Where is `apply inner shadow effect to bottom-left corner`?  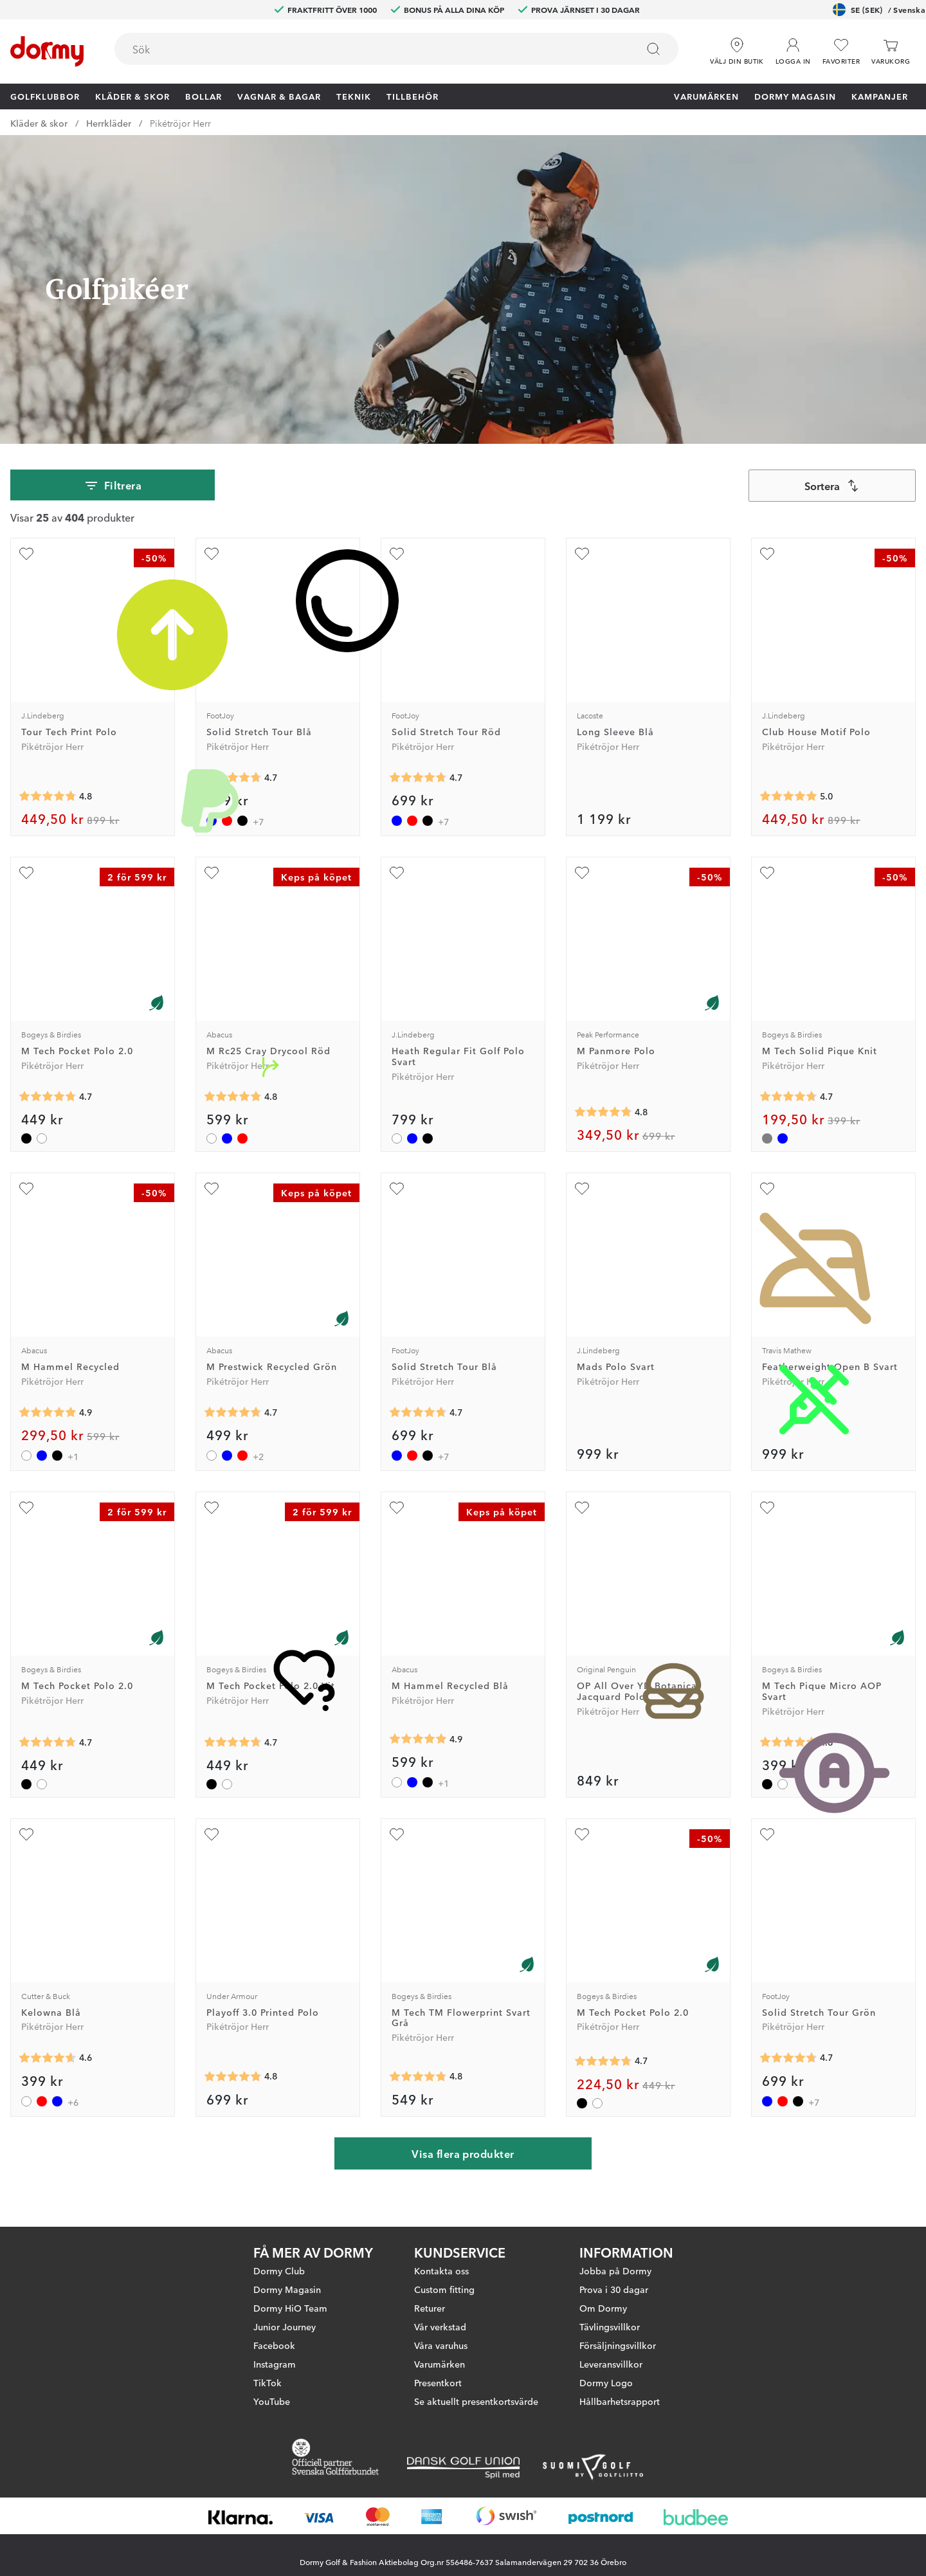 apply inner shadow effect to bottom-left corner is located at coordinates (347, 601).